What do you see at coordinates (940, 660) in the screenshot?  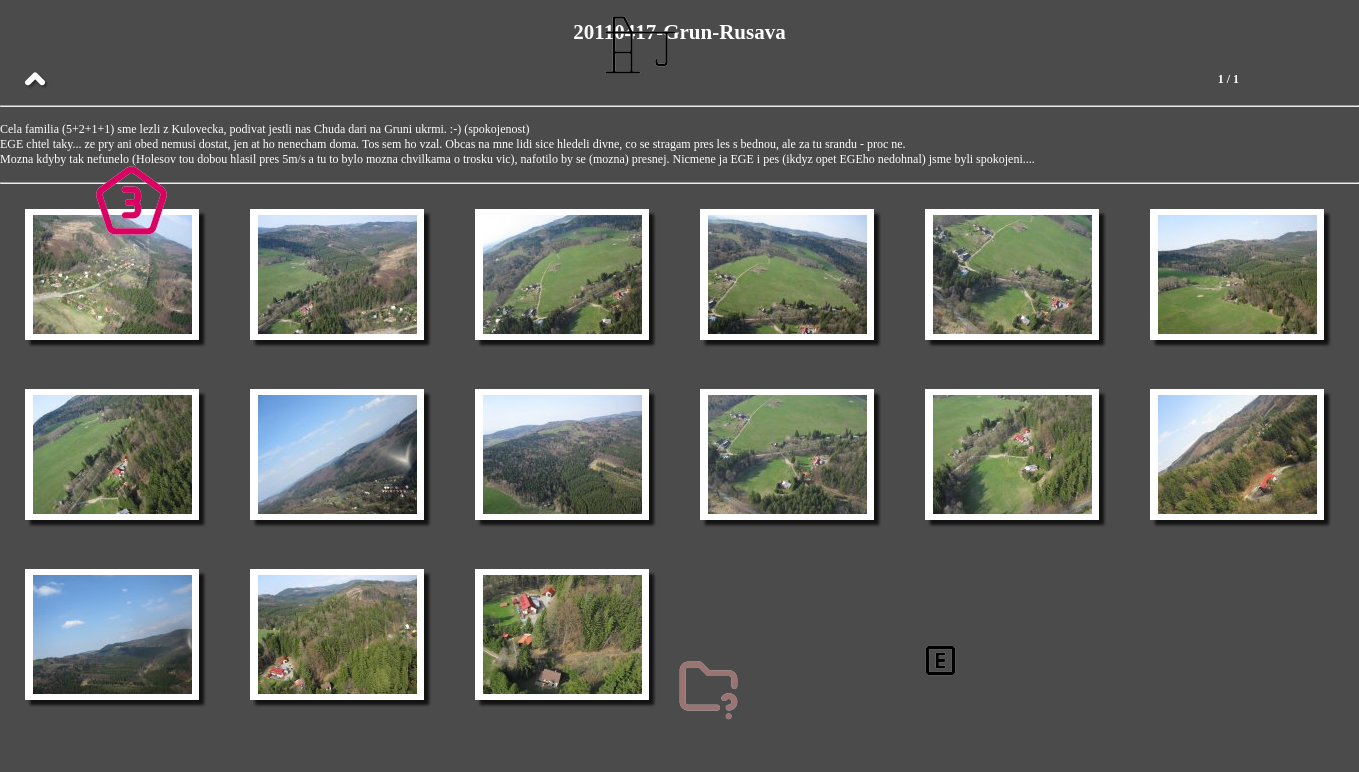 I see `indicates explicit content warning` at bounding box center [940, 660].